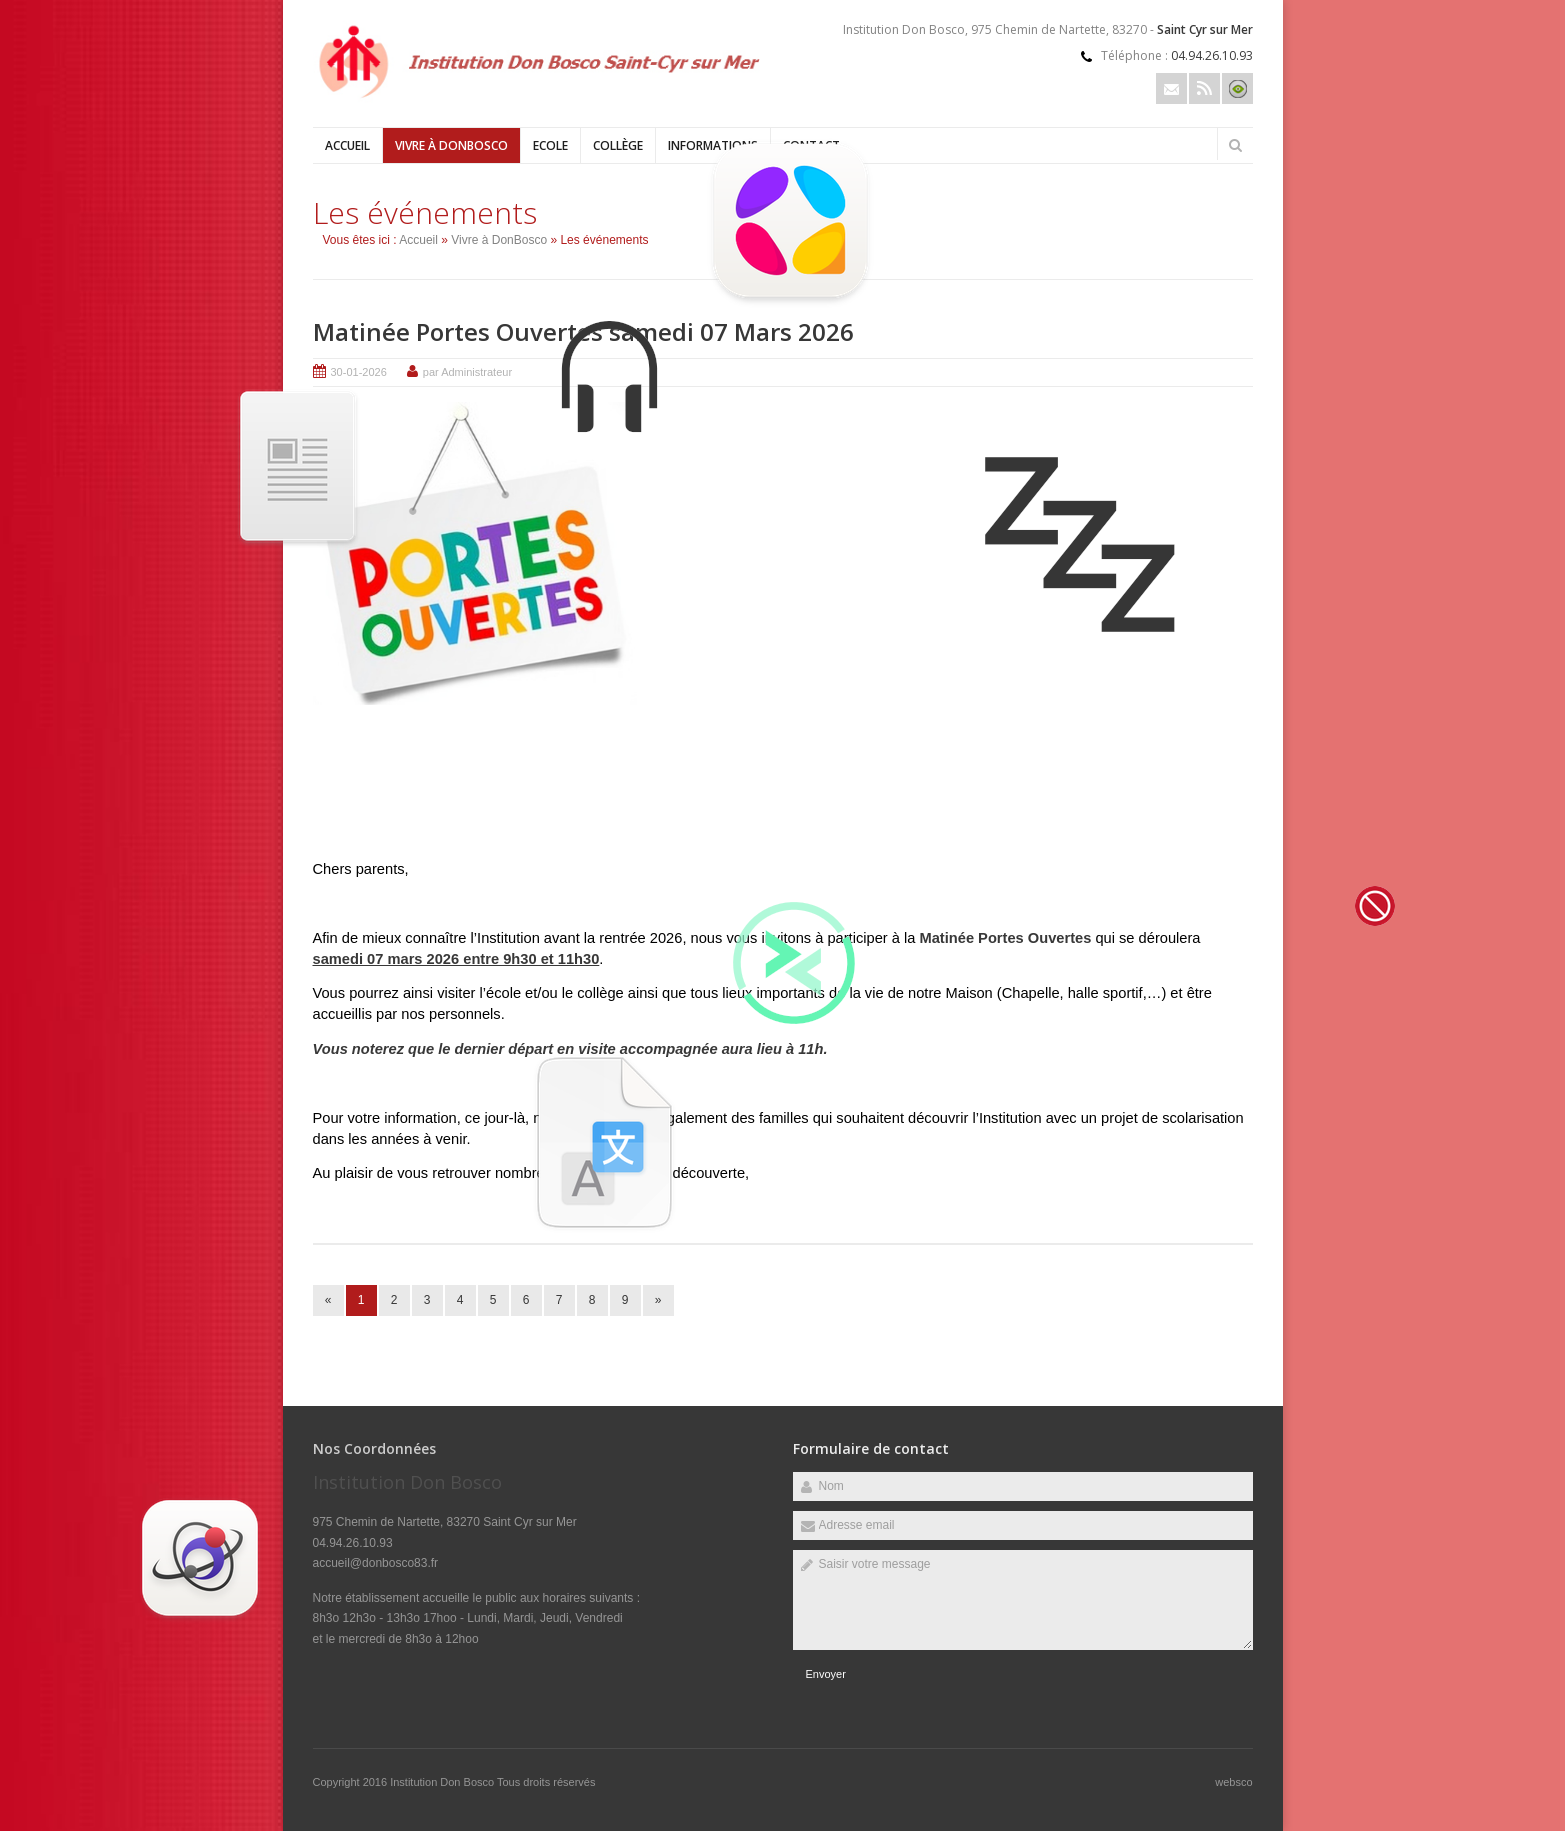 The width and height of the screenshot is (1565, 1831). Describe the element at coordinates (794, 963) in the screenshot. I see `open remmina remote desktop client` at that location.